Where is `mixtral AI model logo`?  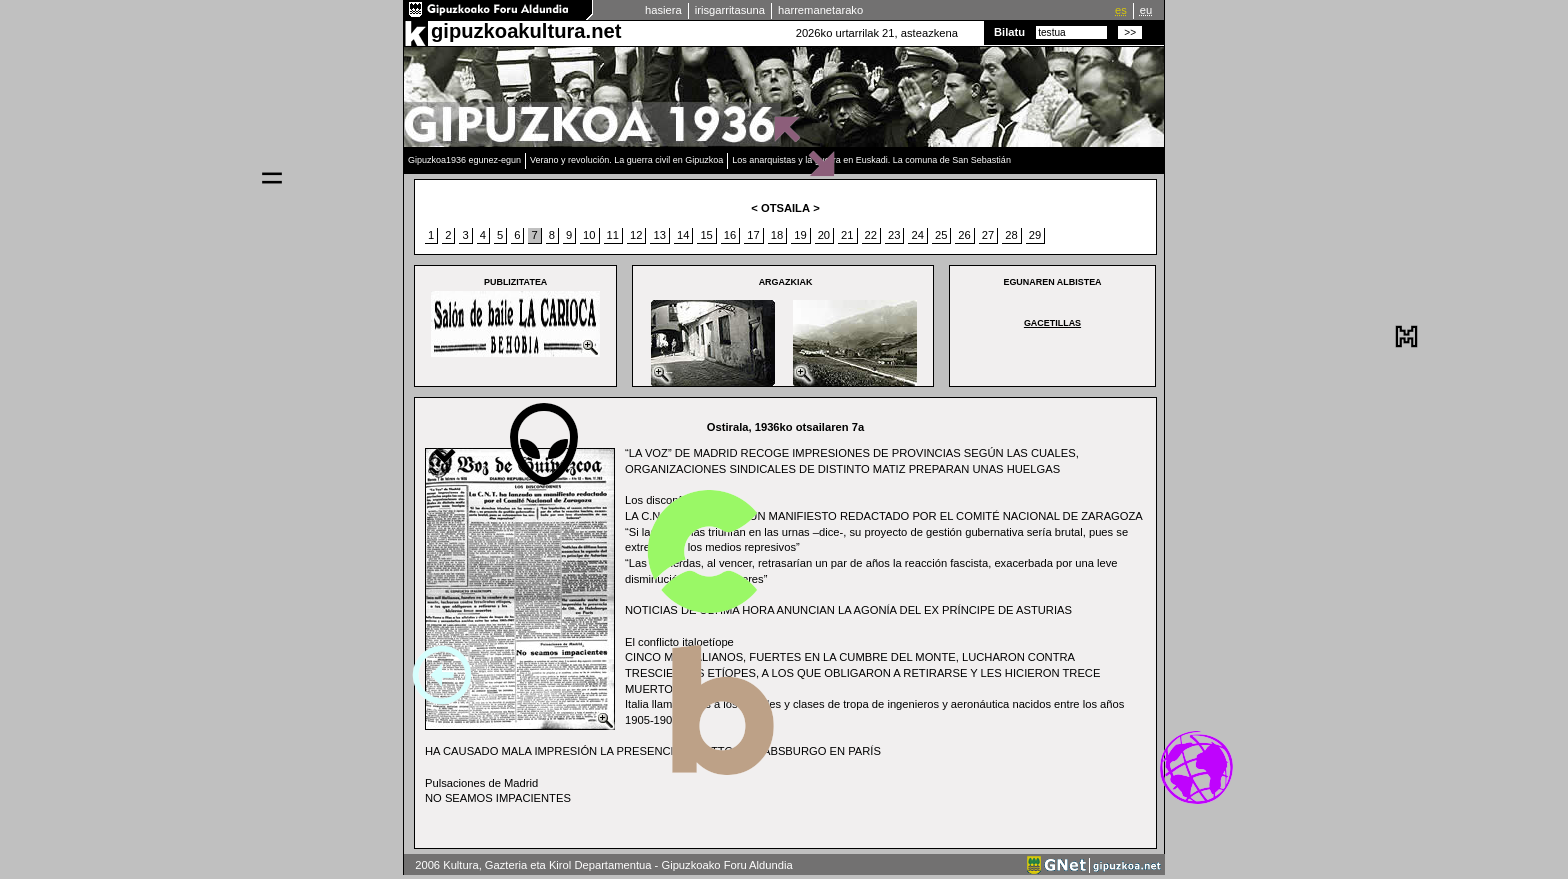
mixtral AI model logo is located at coordinates (1406, 336).